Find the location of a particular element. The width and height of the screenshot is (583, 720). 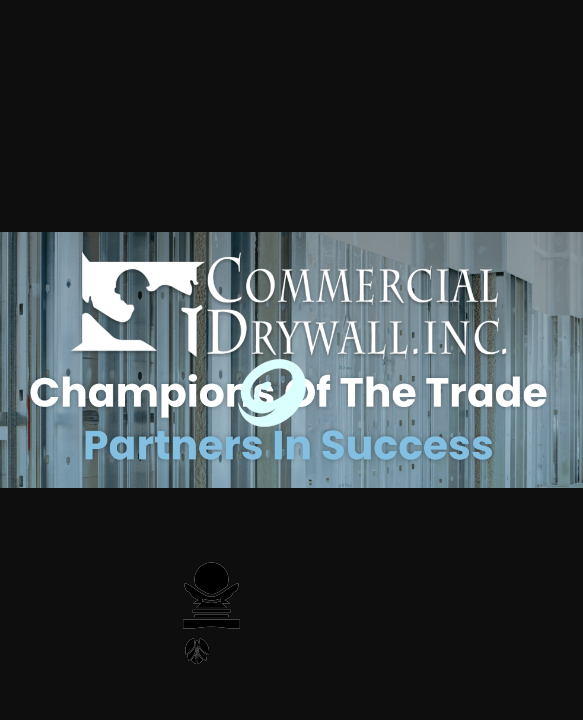

access shrine or spiritual location features is located at coordinates (211, 595).